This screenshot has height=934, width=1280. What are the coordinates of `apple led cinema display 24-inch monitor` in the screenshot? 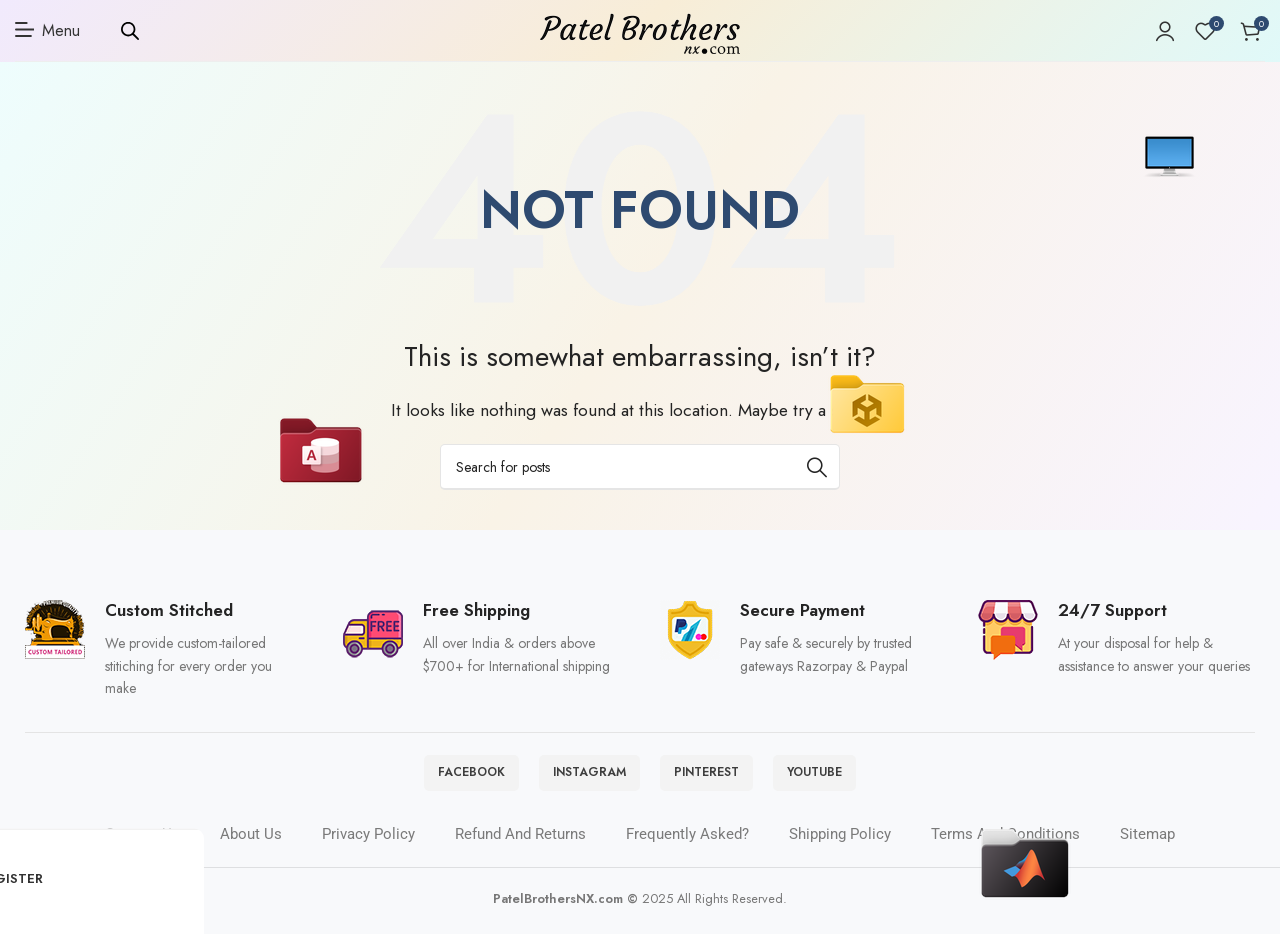 It's located at (1169, 147).